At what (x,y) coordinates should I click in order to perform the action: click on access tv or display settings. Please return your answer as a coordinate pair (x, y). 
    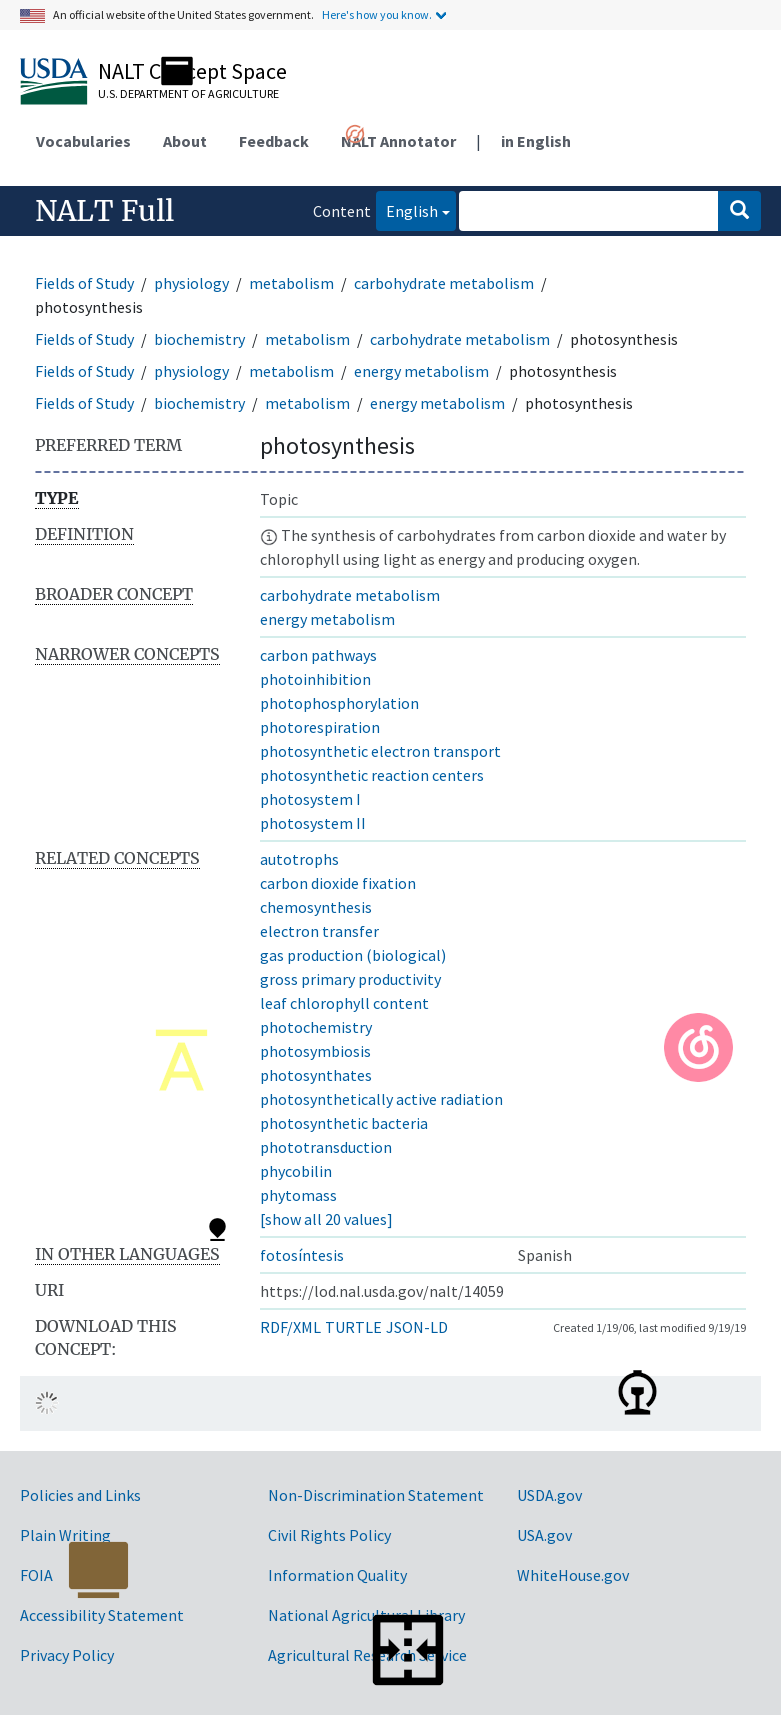
    Looking at the image, I should click on (98, 1568).